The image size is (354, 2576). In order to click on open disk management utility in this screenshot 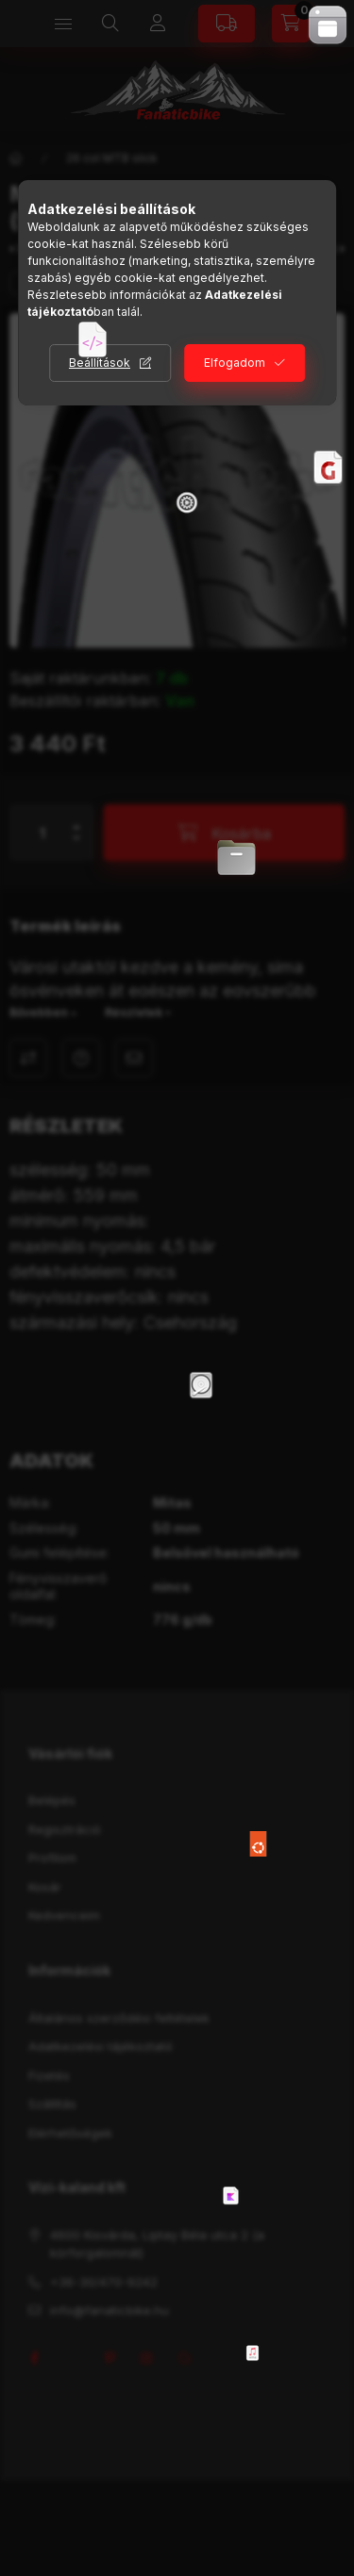, I will do `click(201, 1385)`.